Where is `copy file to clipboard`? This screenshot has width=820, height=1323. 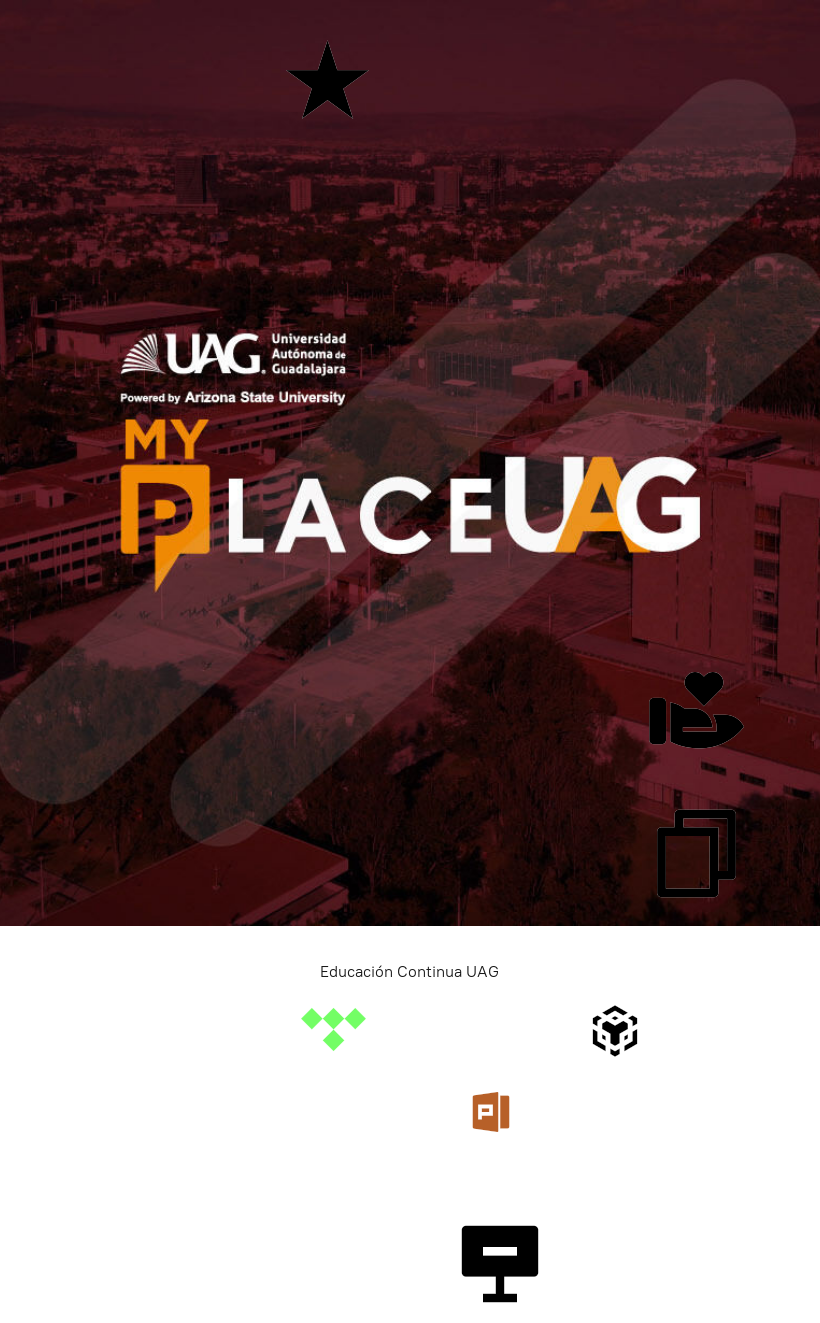
copy file to clipboard is located at coordinates (696, 853).